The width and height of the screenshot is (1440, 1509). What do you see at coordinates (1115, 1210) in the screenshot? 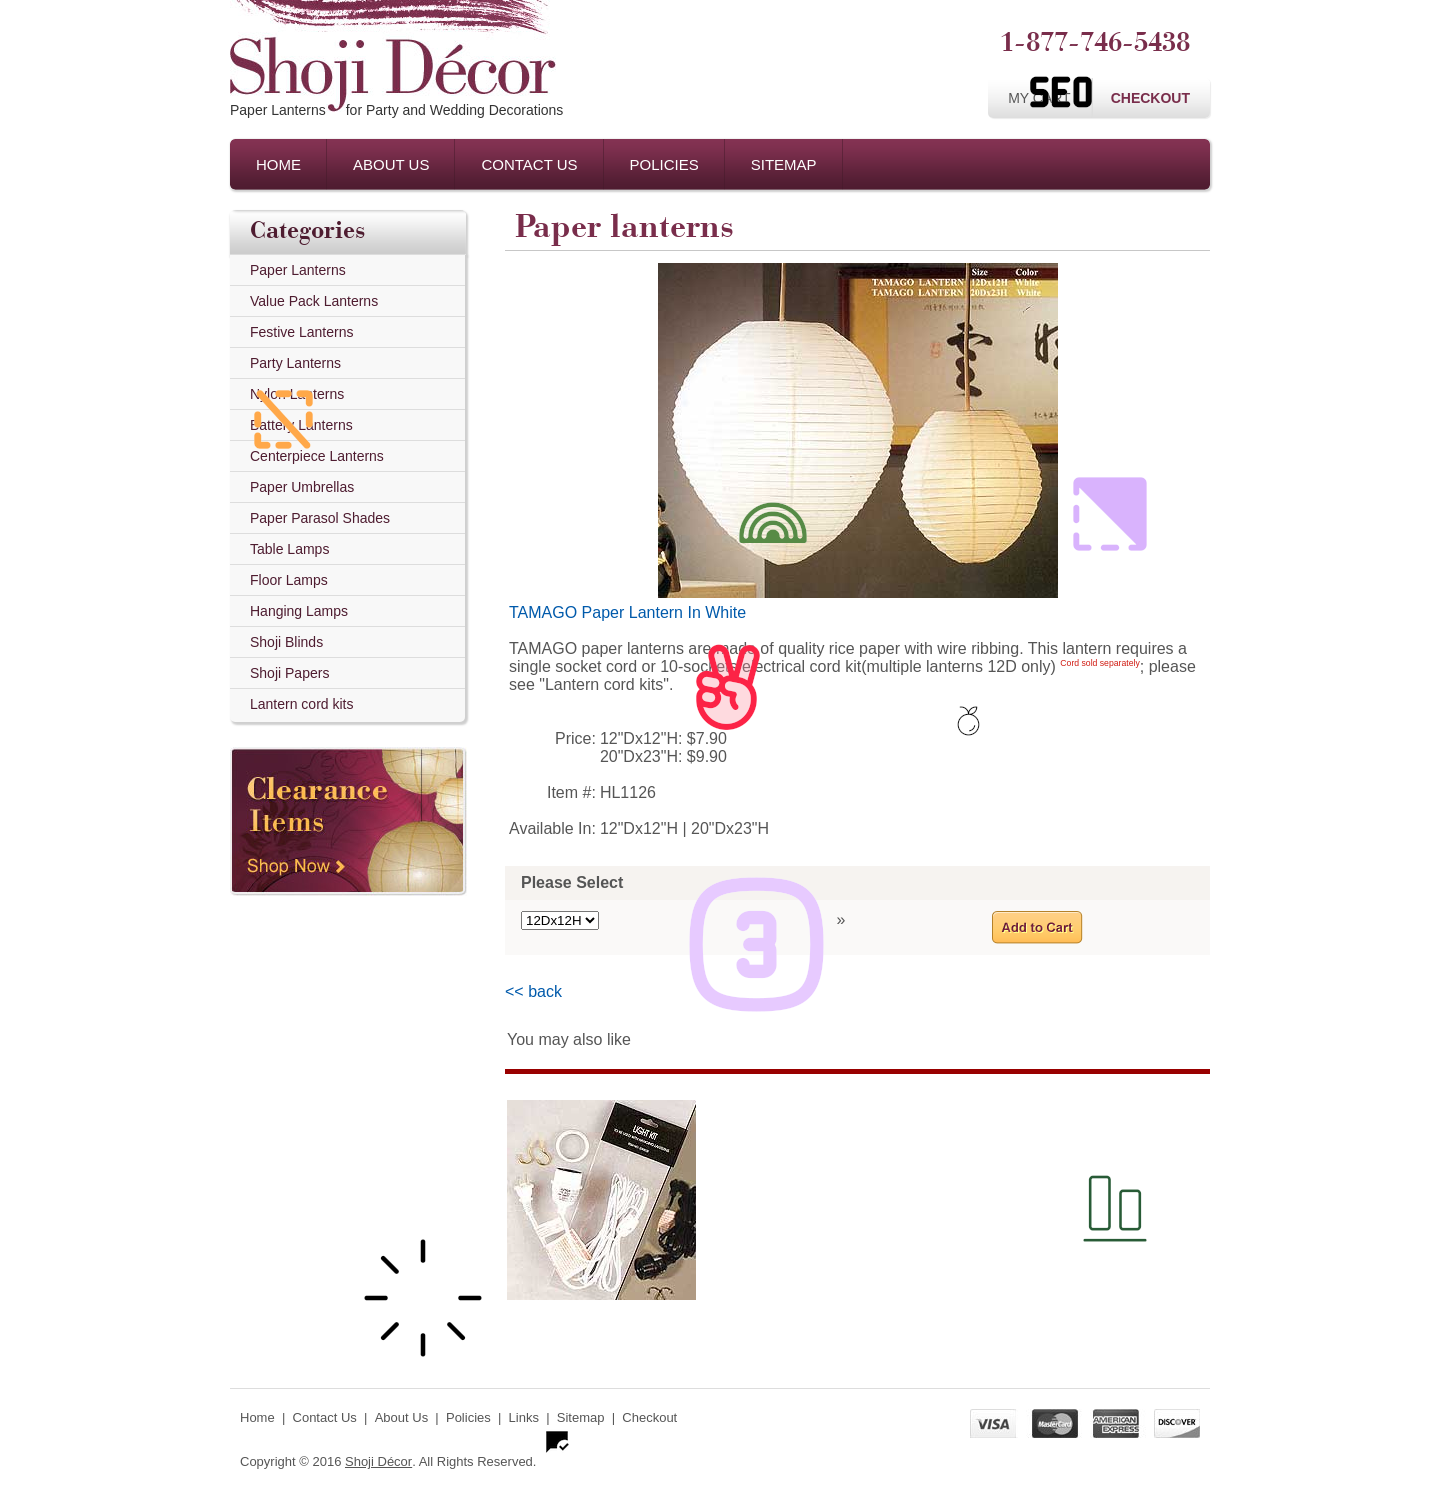
I see `align selected elements to the bottom` at bounding box center [1115, 1210].